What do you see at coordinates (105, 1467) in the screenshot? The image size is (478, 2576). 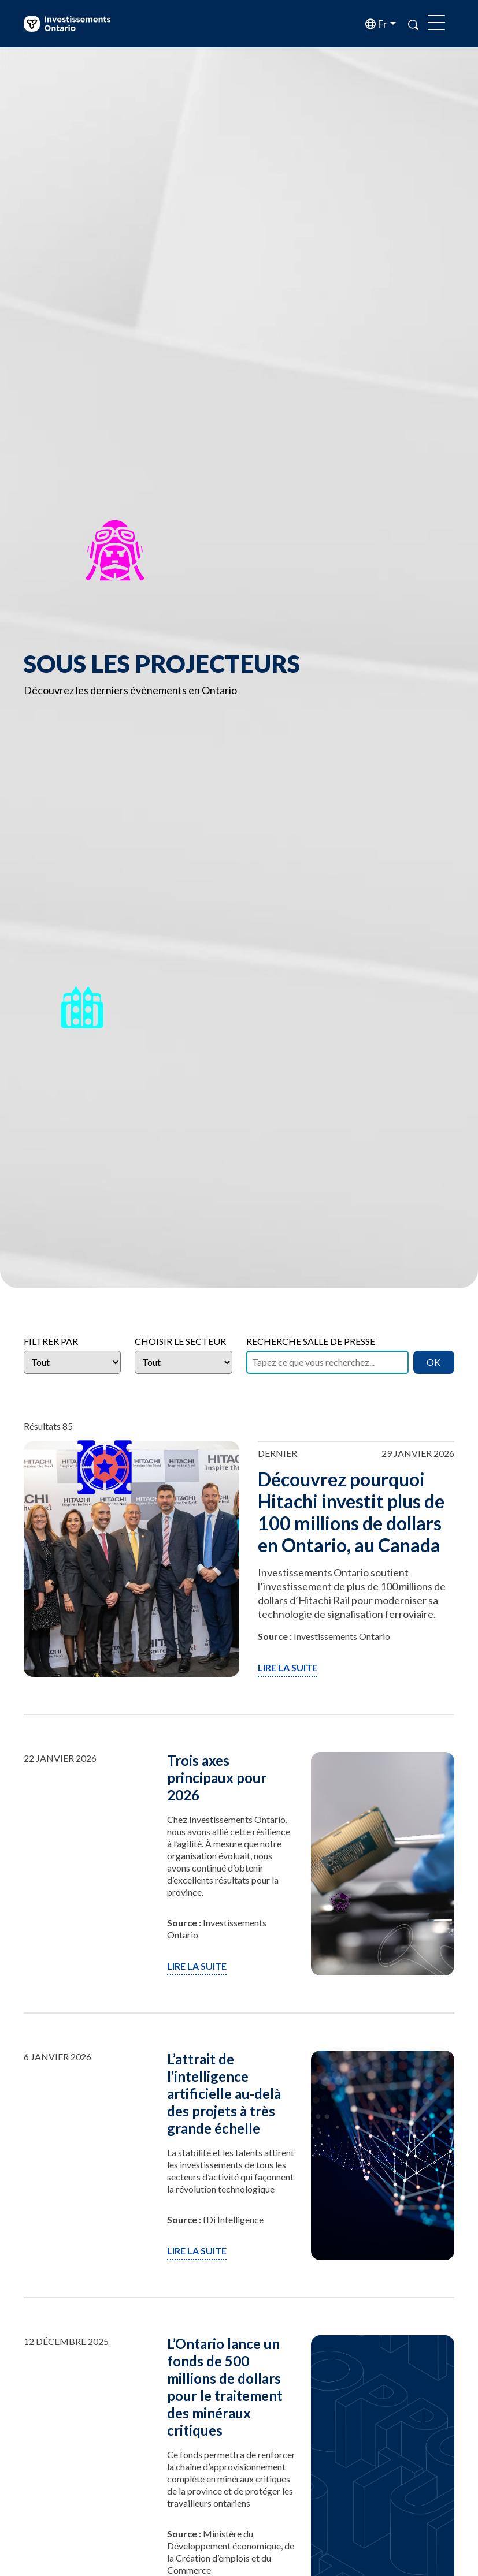 I see `imperial faction or empire team selector` at bounding box center [105, 1467].